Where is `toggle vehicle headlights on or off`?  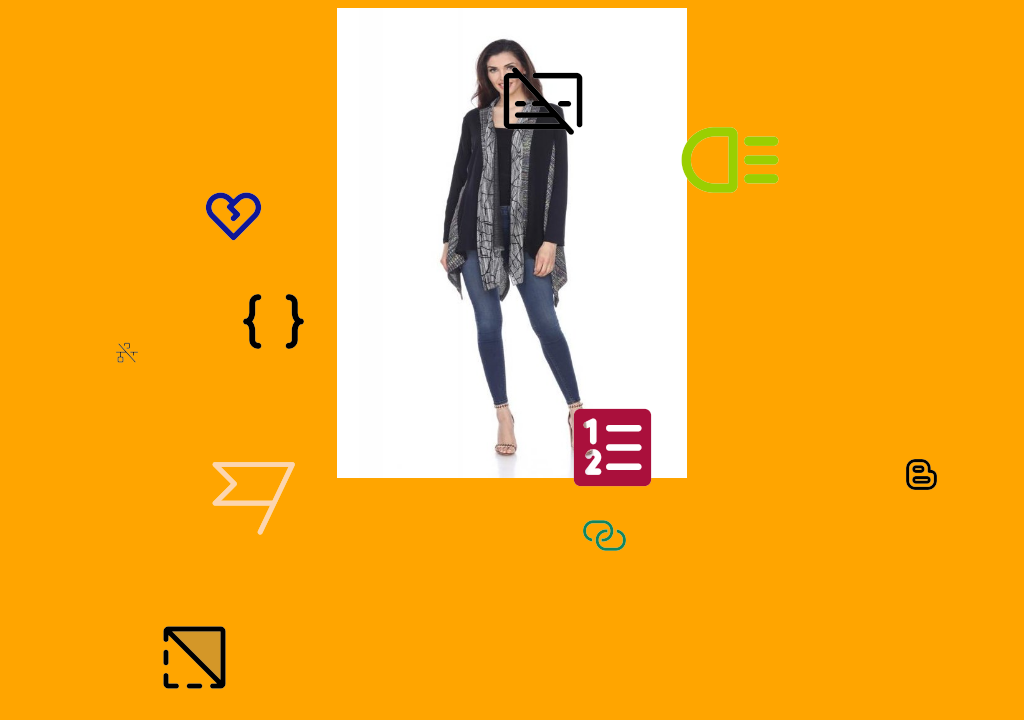 toggle vehicle headlights on or off is located at coordinates (730, 160).